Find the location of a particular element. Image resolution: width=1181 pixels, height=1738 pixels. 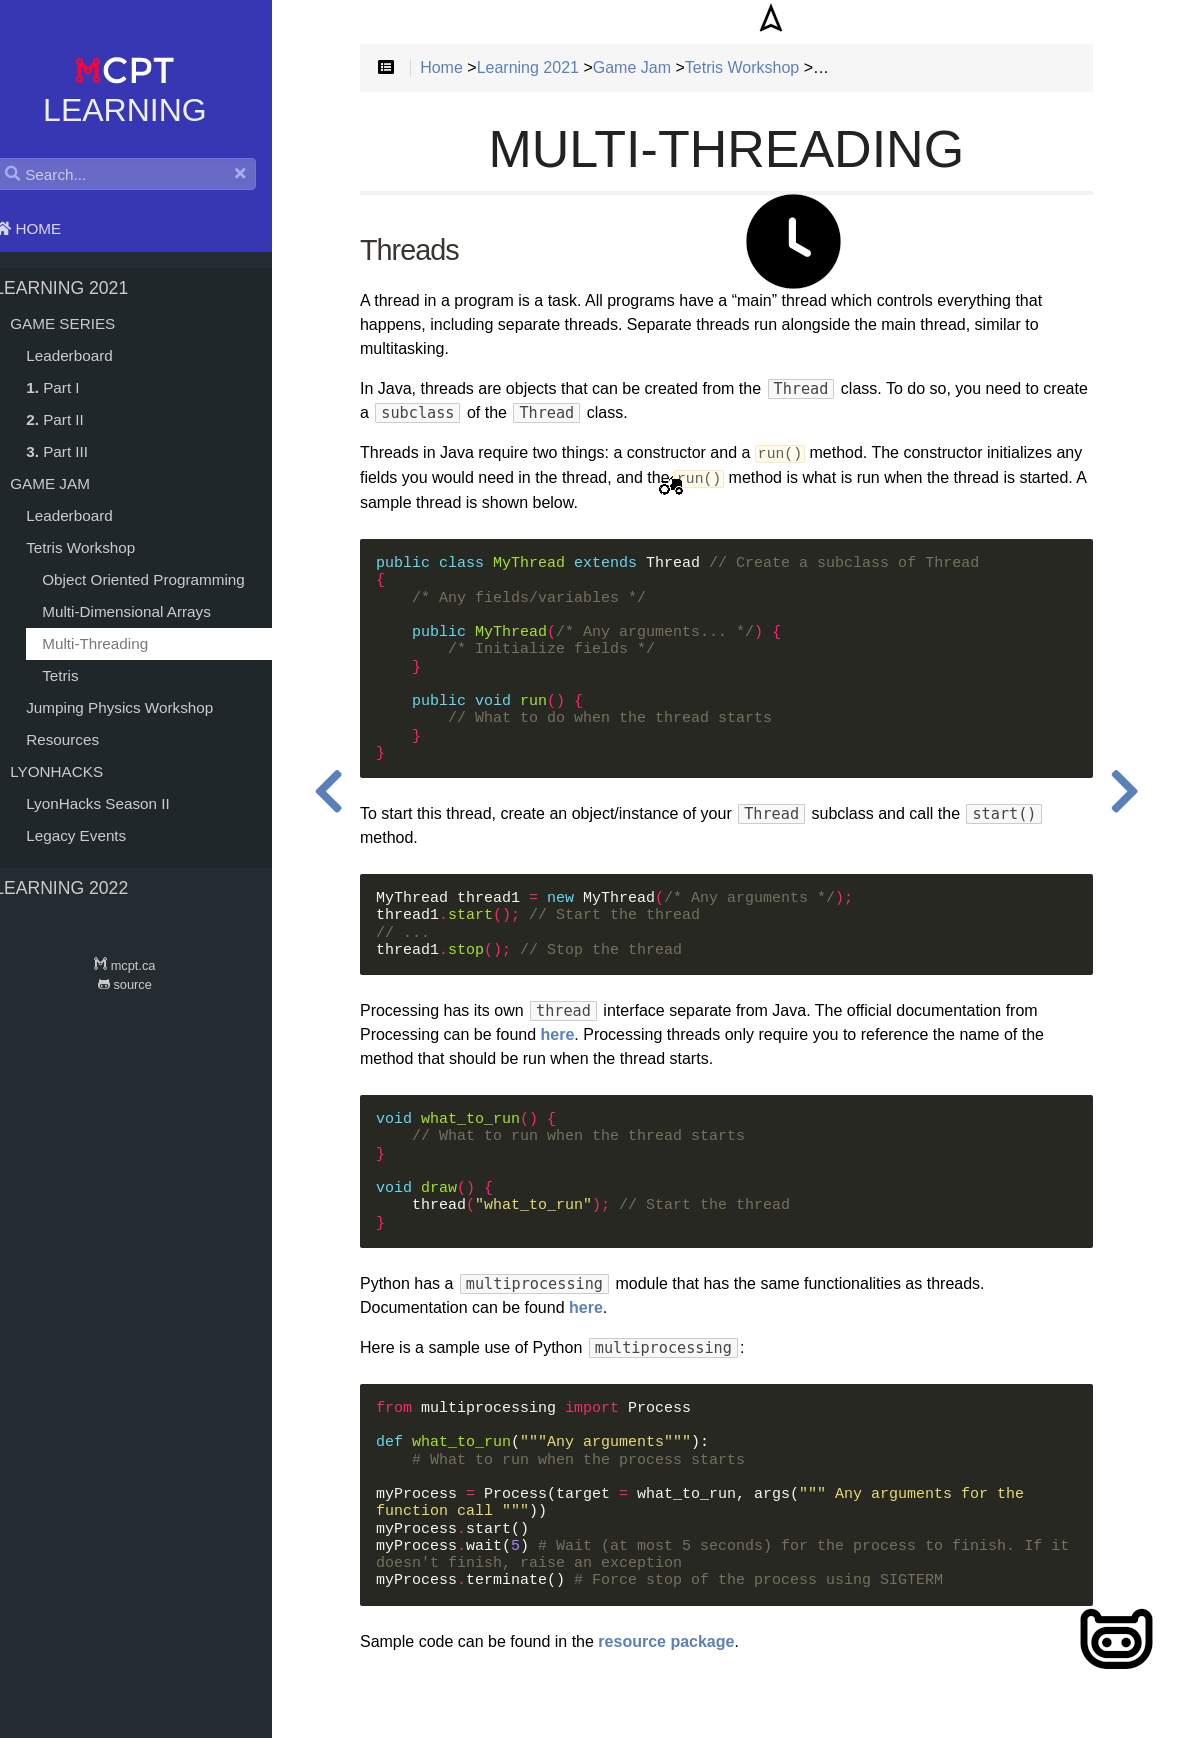

start navigation to destination is located at coordinates (771, 18).